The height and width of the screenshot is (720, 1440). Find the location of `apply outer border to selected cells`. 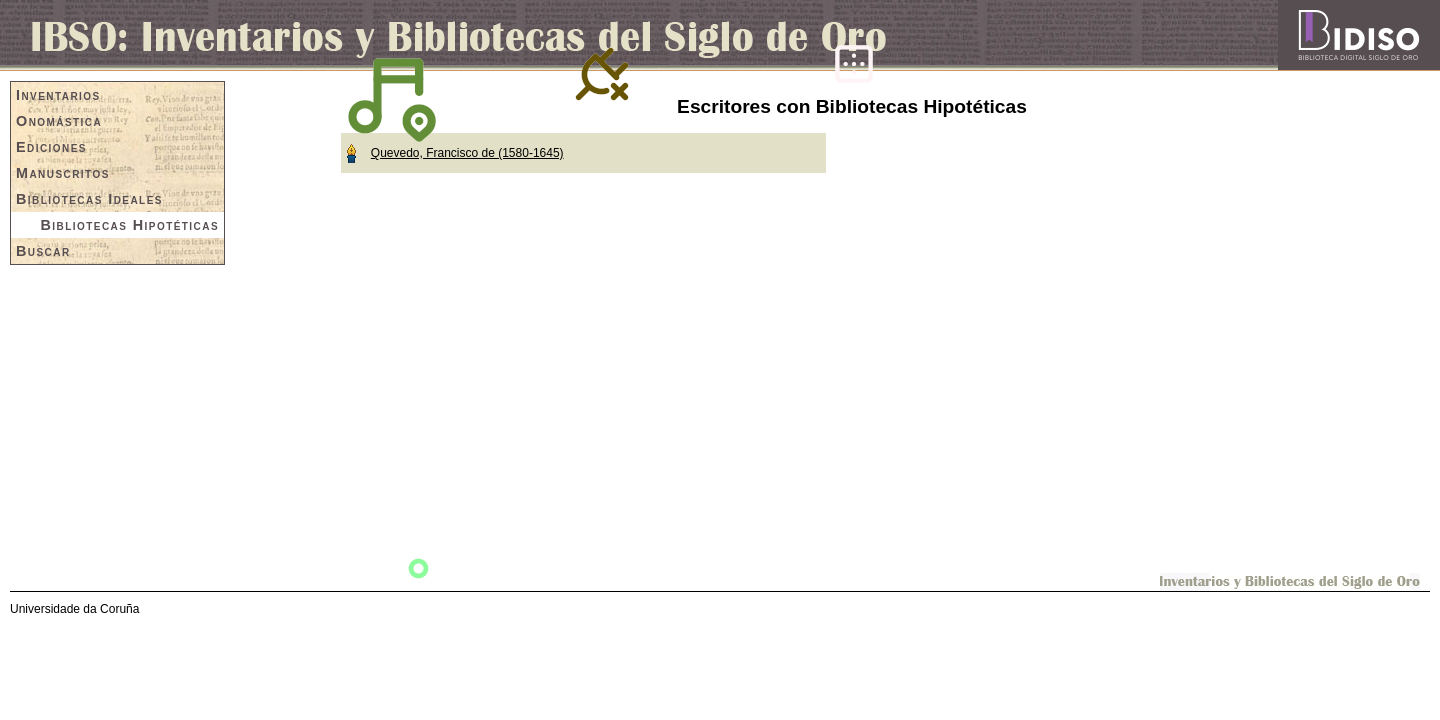

apply outer border to selected cells is located at coordinates (854, 64).